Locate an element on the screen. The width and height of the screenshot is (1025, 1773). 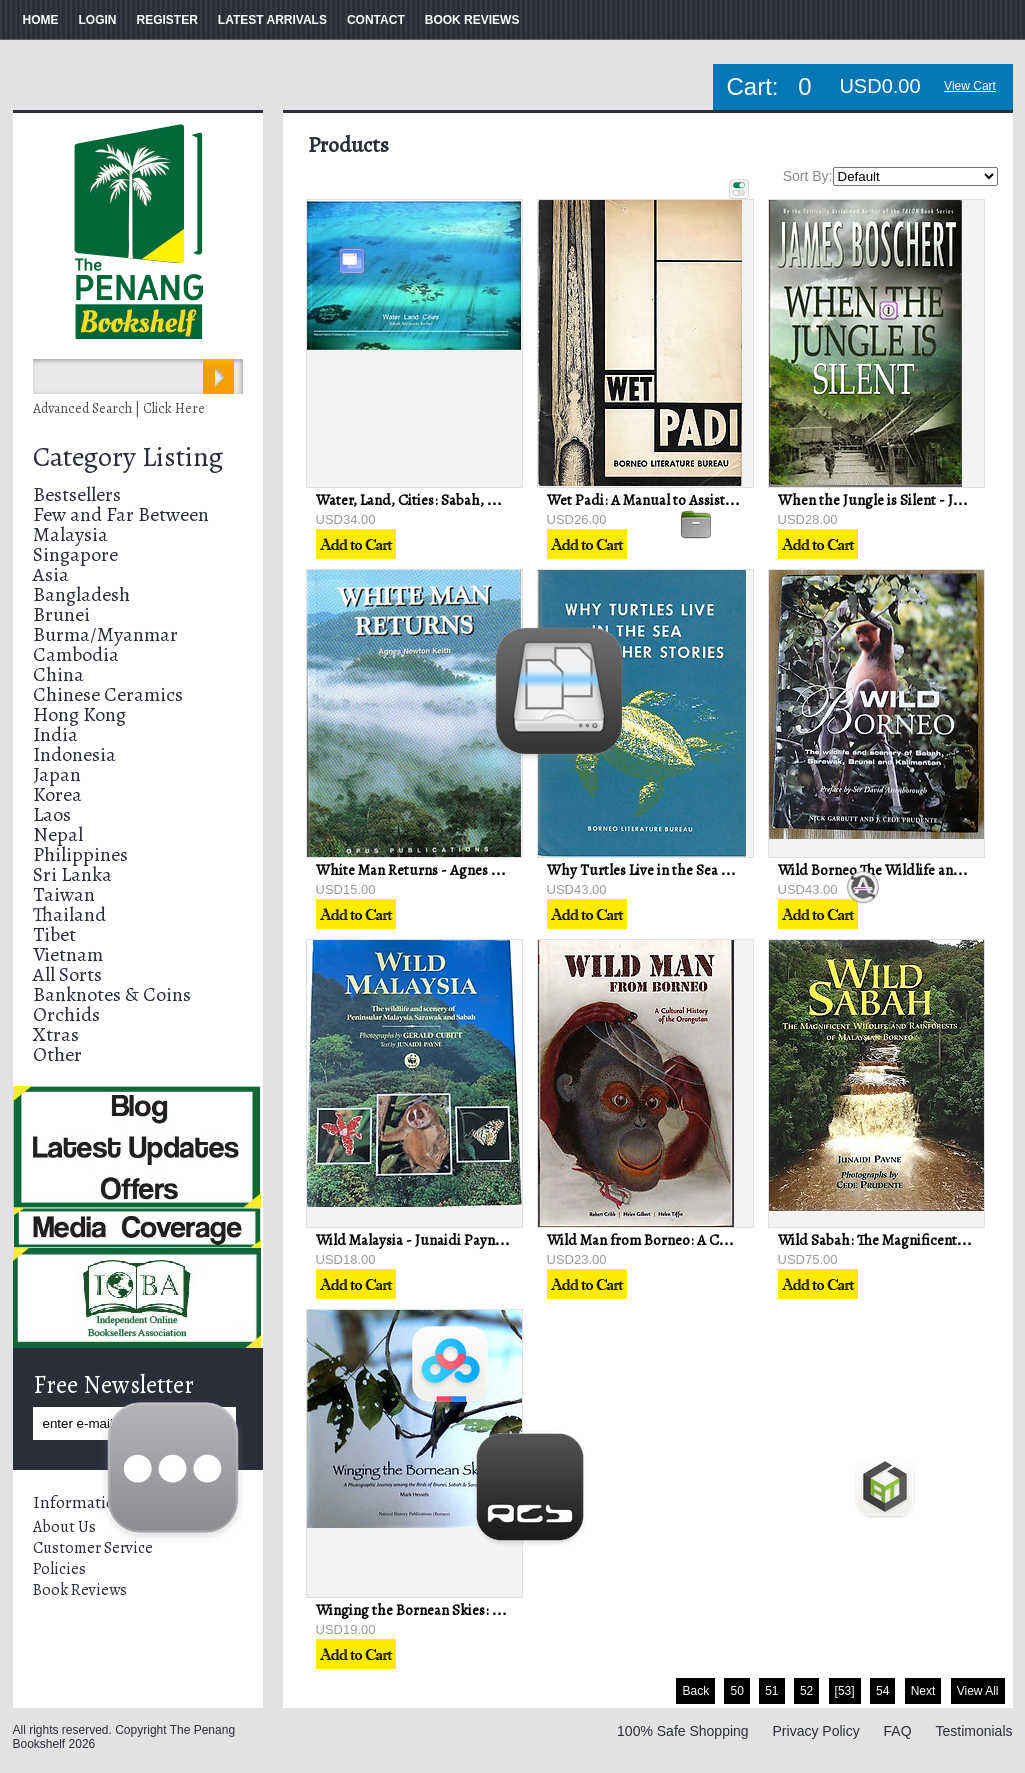
open the file manager application is located at coordinates (696, 524).